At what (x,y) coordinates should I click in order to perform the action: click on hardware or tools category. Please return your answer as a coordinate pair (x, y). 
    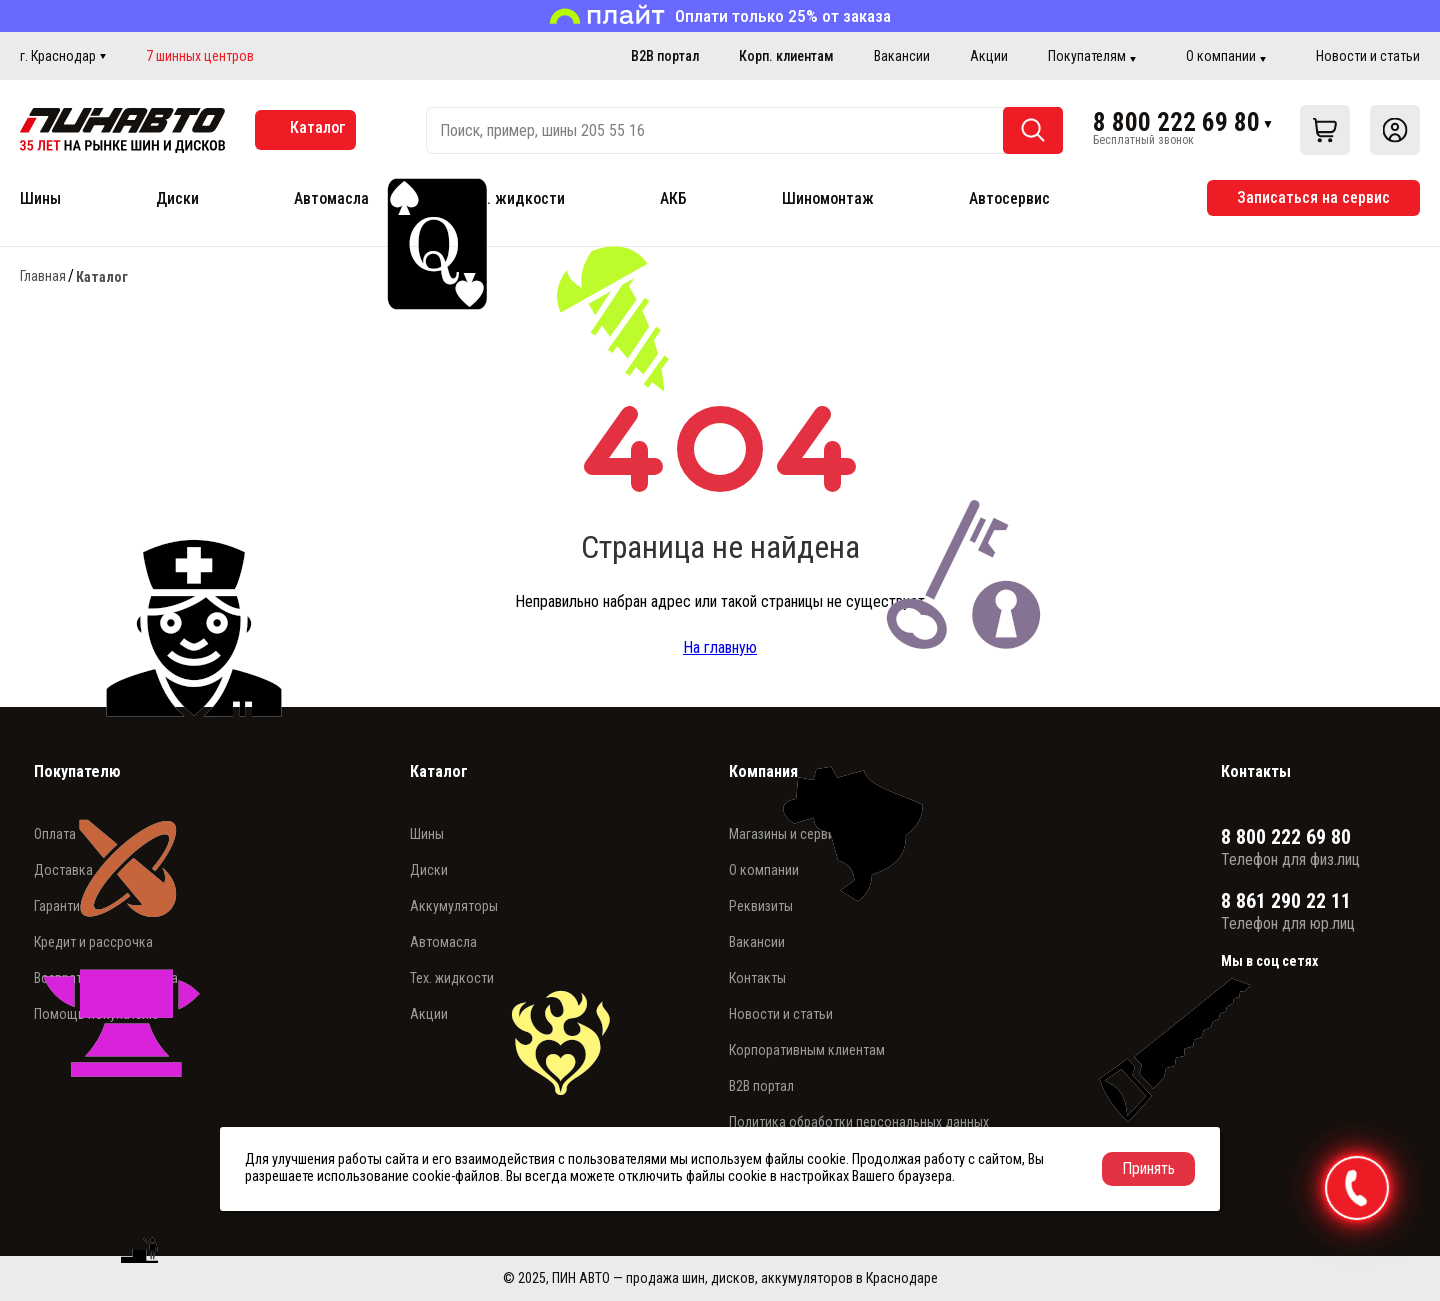
    Looking at the image, I should click on (613, 319).